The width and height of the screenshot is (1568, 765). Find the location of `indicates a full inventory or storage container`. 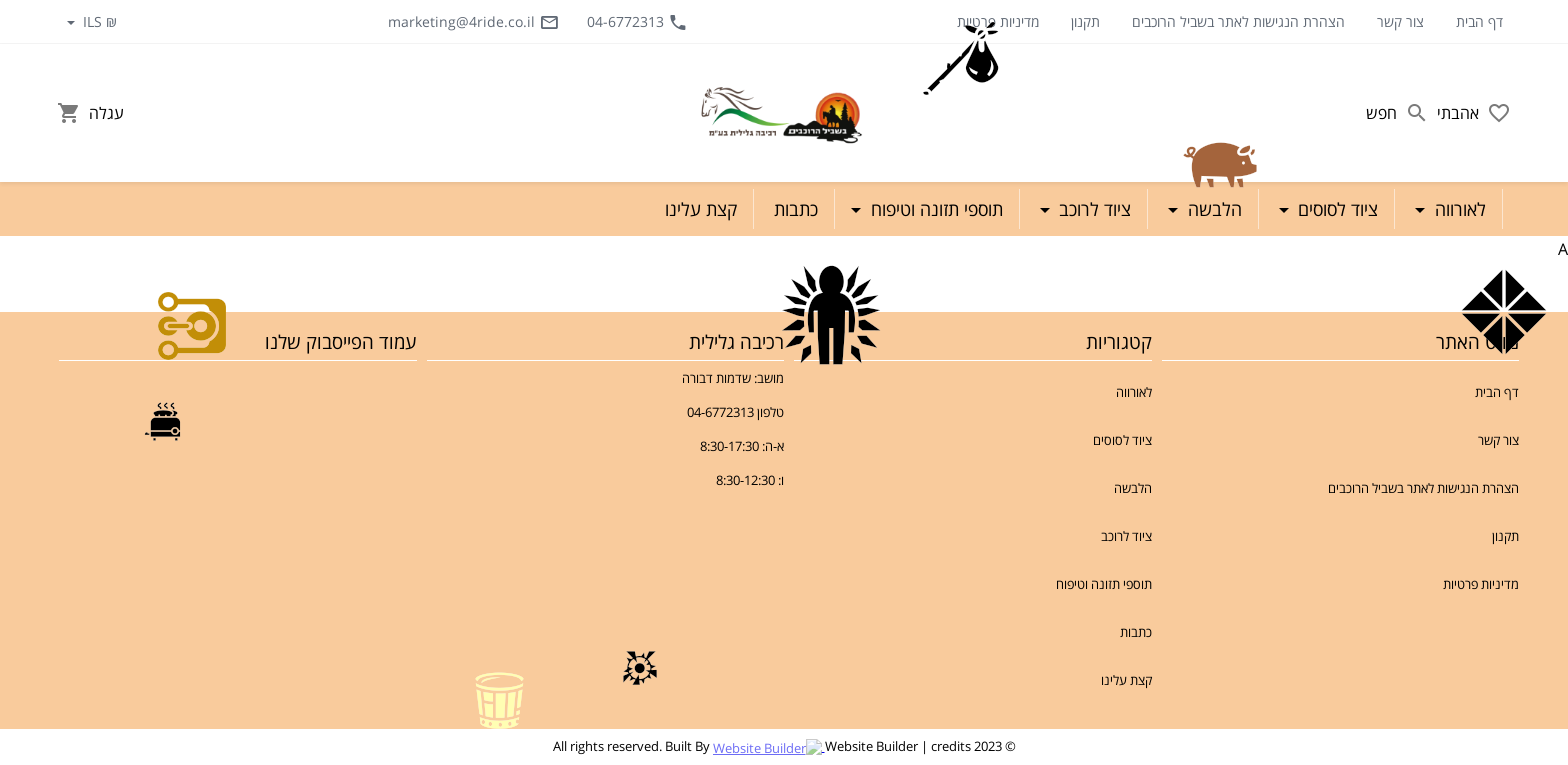

indicates a full inventory or storage container is located at coordinates (499, 691).